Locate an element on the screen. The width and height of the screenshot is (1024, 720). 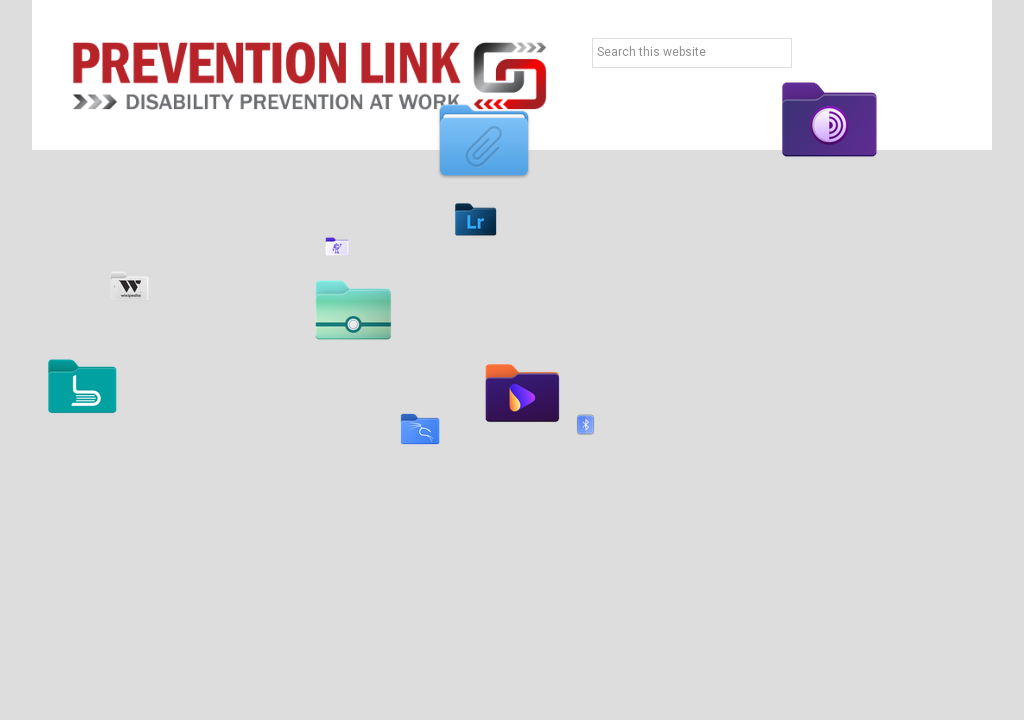
open folder containing pokémon game files is located at coordinates (353, 312).